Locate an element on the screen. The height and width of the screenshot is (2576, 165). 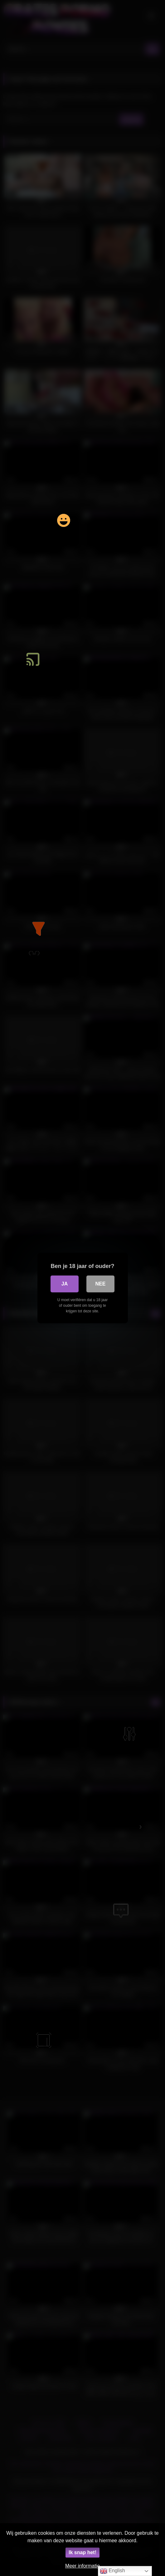
navigate to the next item or screen is located at coordinates (140, 1827).